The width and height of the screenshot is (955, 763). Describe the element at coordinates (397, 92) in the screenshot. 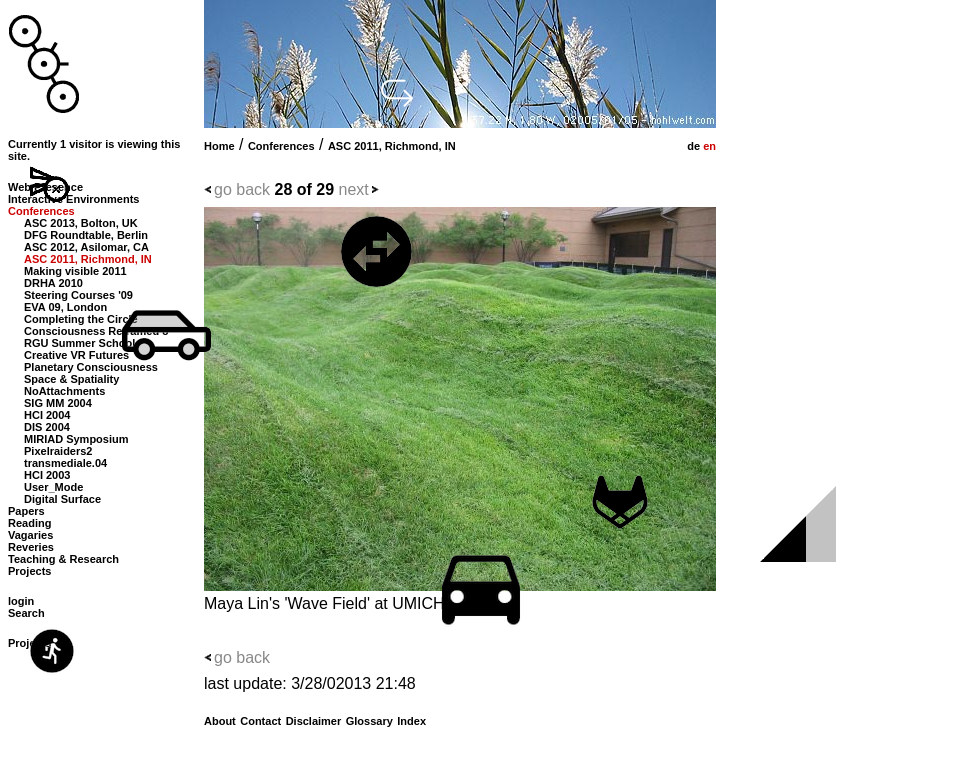

I see `redo or repeat last action` at that location.